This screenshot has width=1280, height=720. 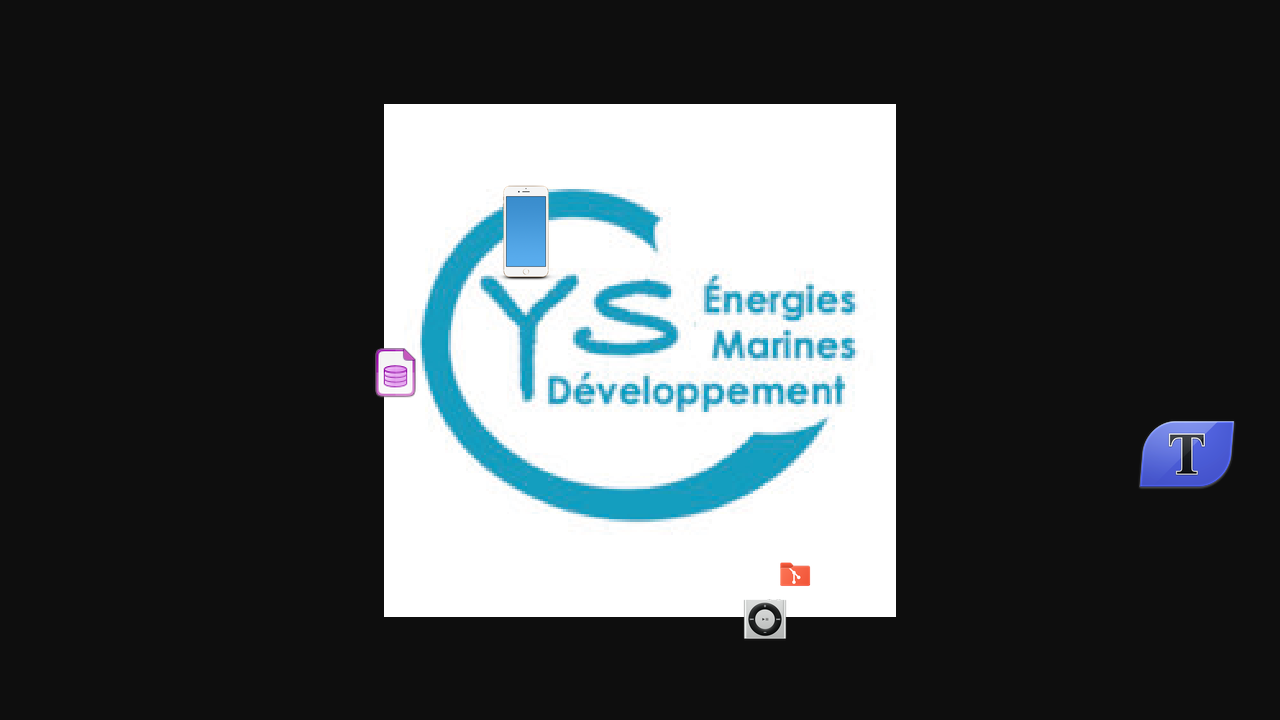 I want to click on access text style library in iMovie, so click(x=1187, y=454).